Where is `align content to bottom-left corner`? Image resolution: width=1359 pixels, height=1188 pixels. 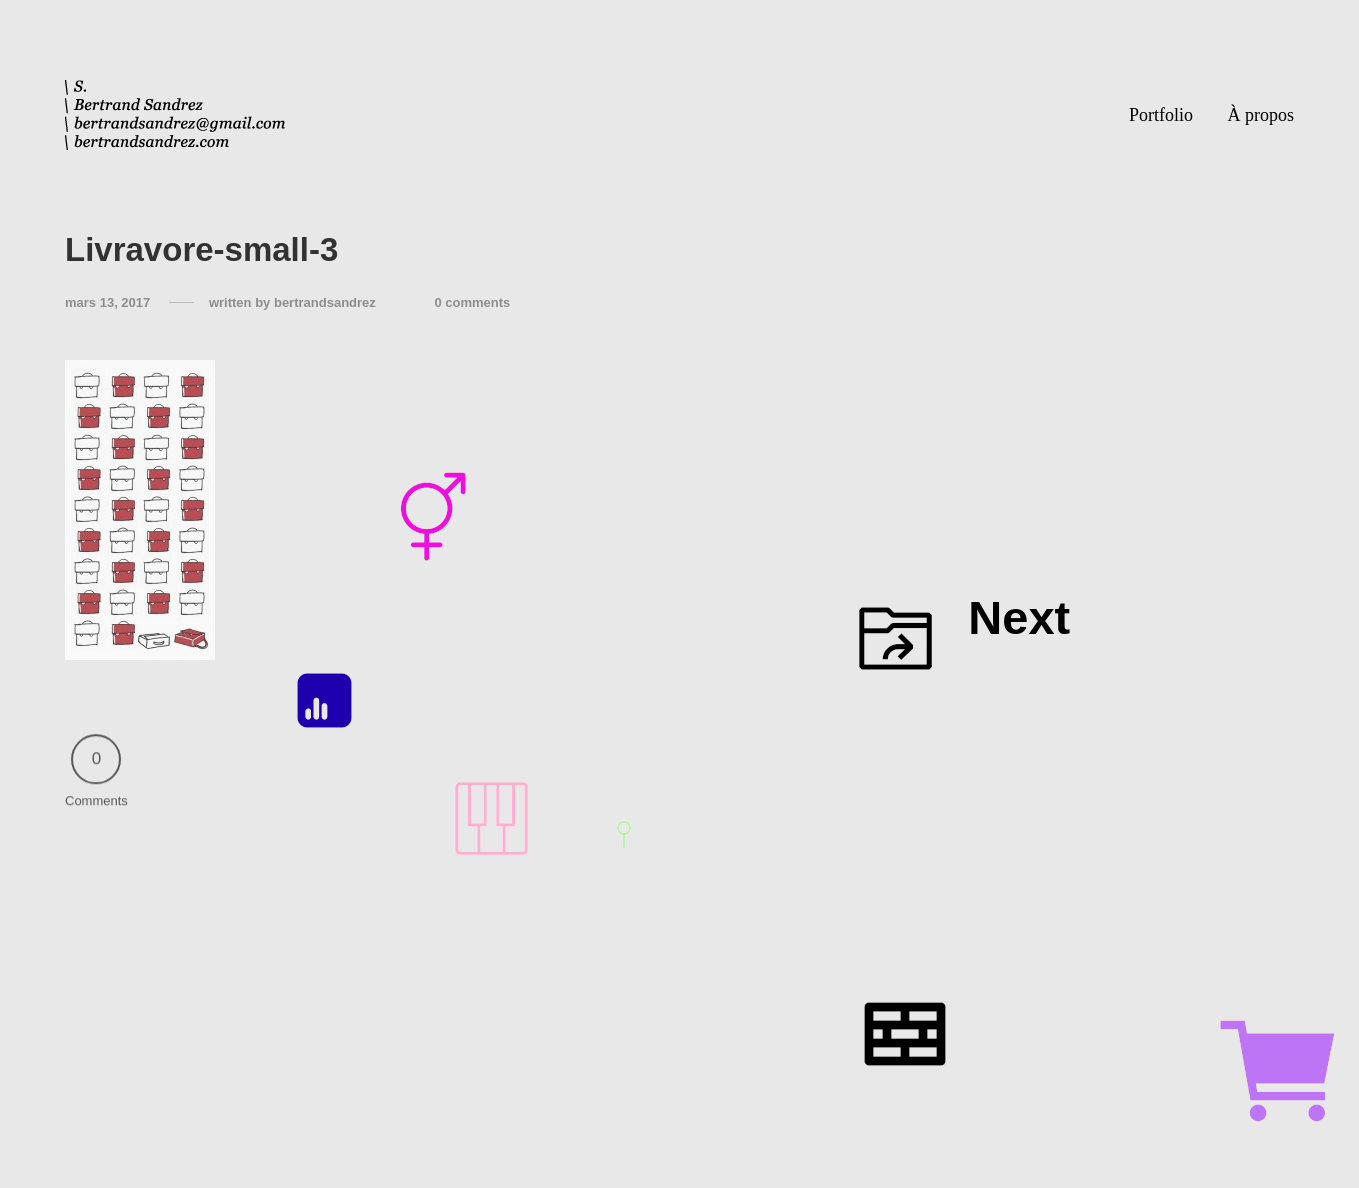
align content to bottom-left corner is located at coordinates (324, 700).